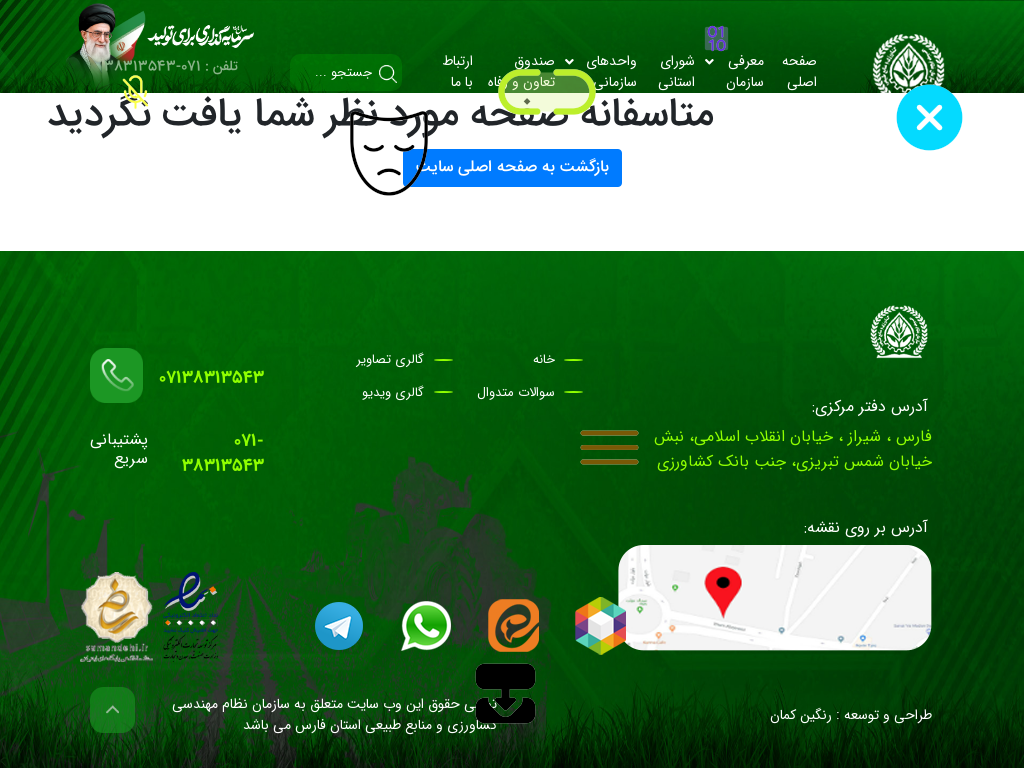  I want to click on mute your microphone, so click(135, 91).